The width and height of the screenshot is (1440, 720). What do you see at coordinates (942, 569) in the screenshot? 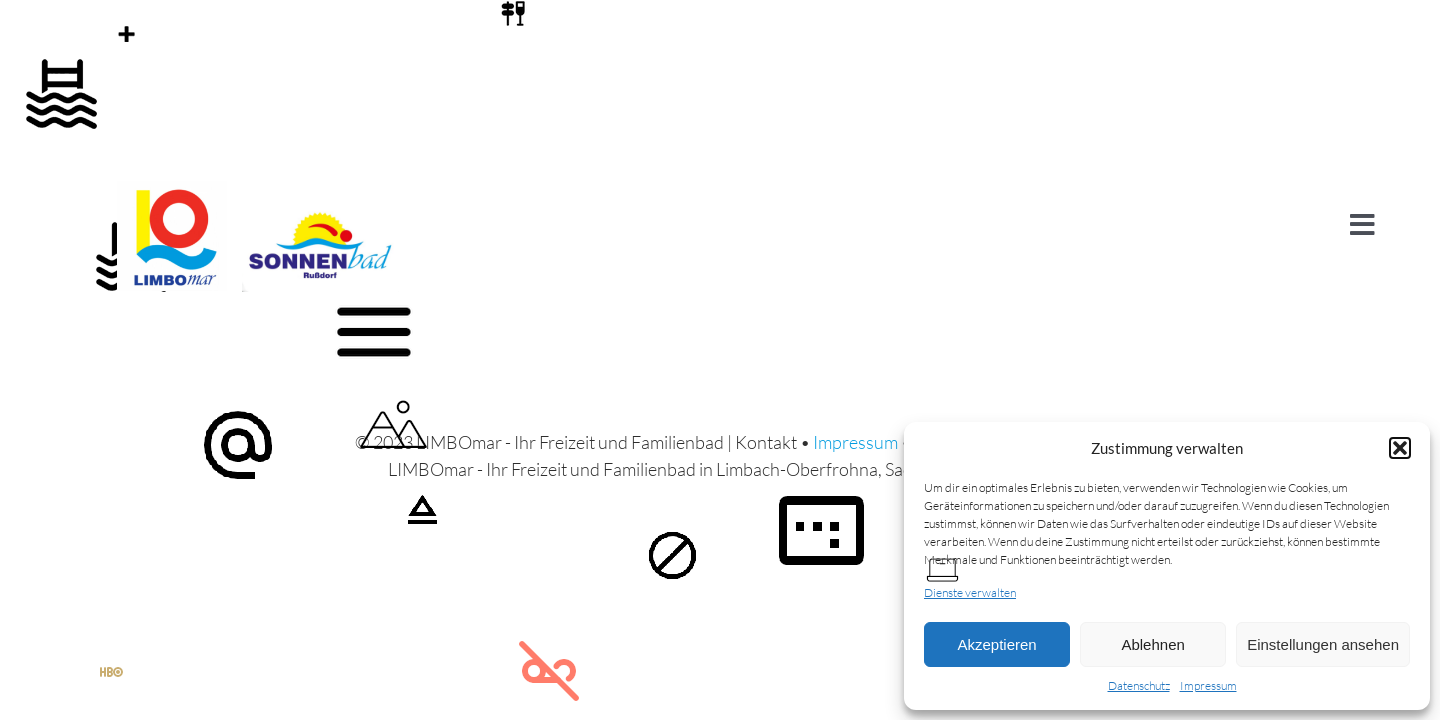
I see `switch to desktop view` at bounding box center [942, 569].